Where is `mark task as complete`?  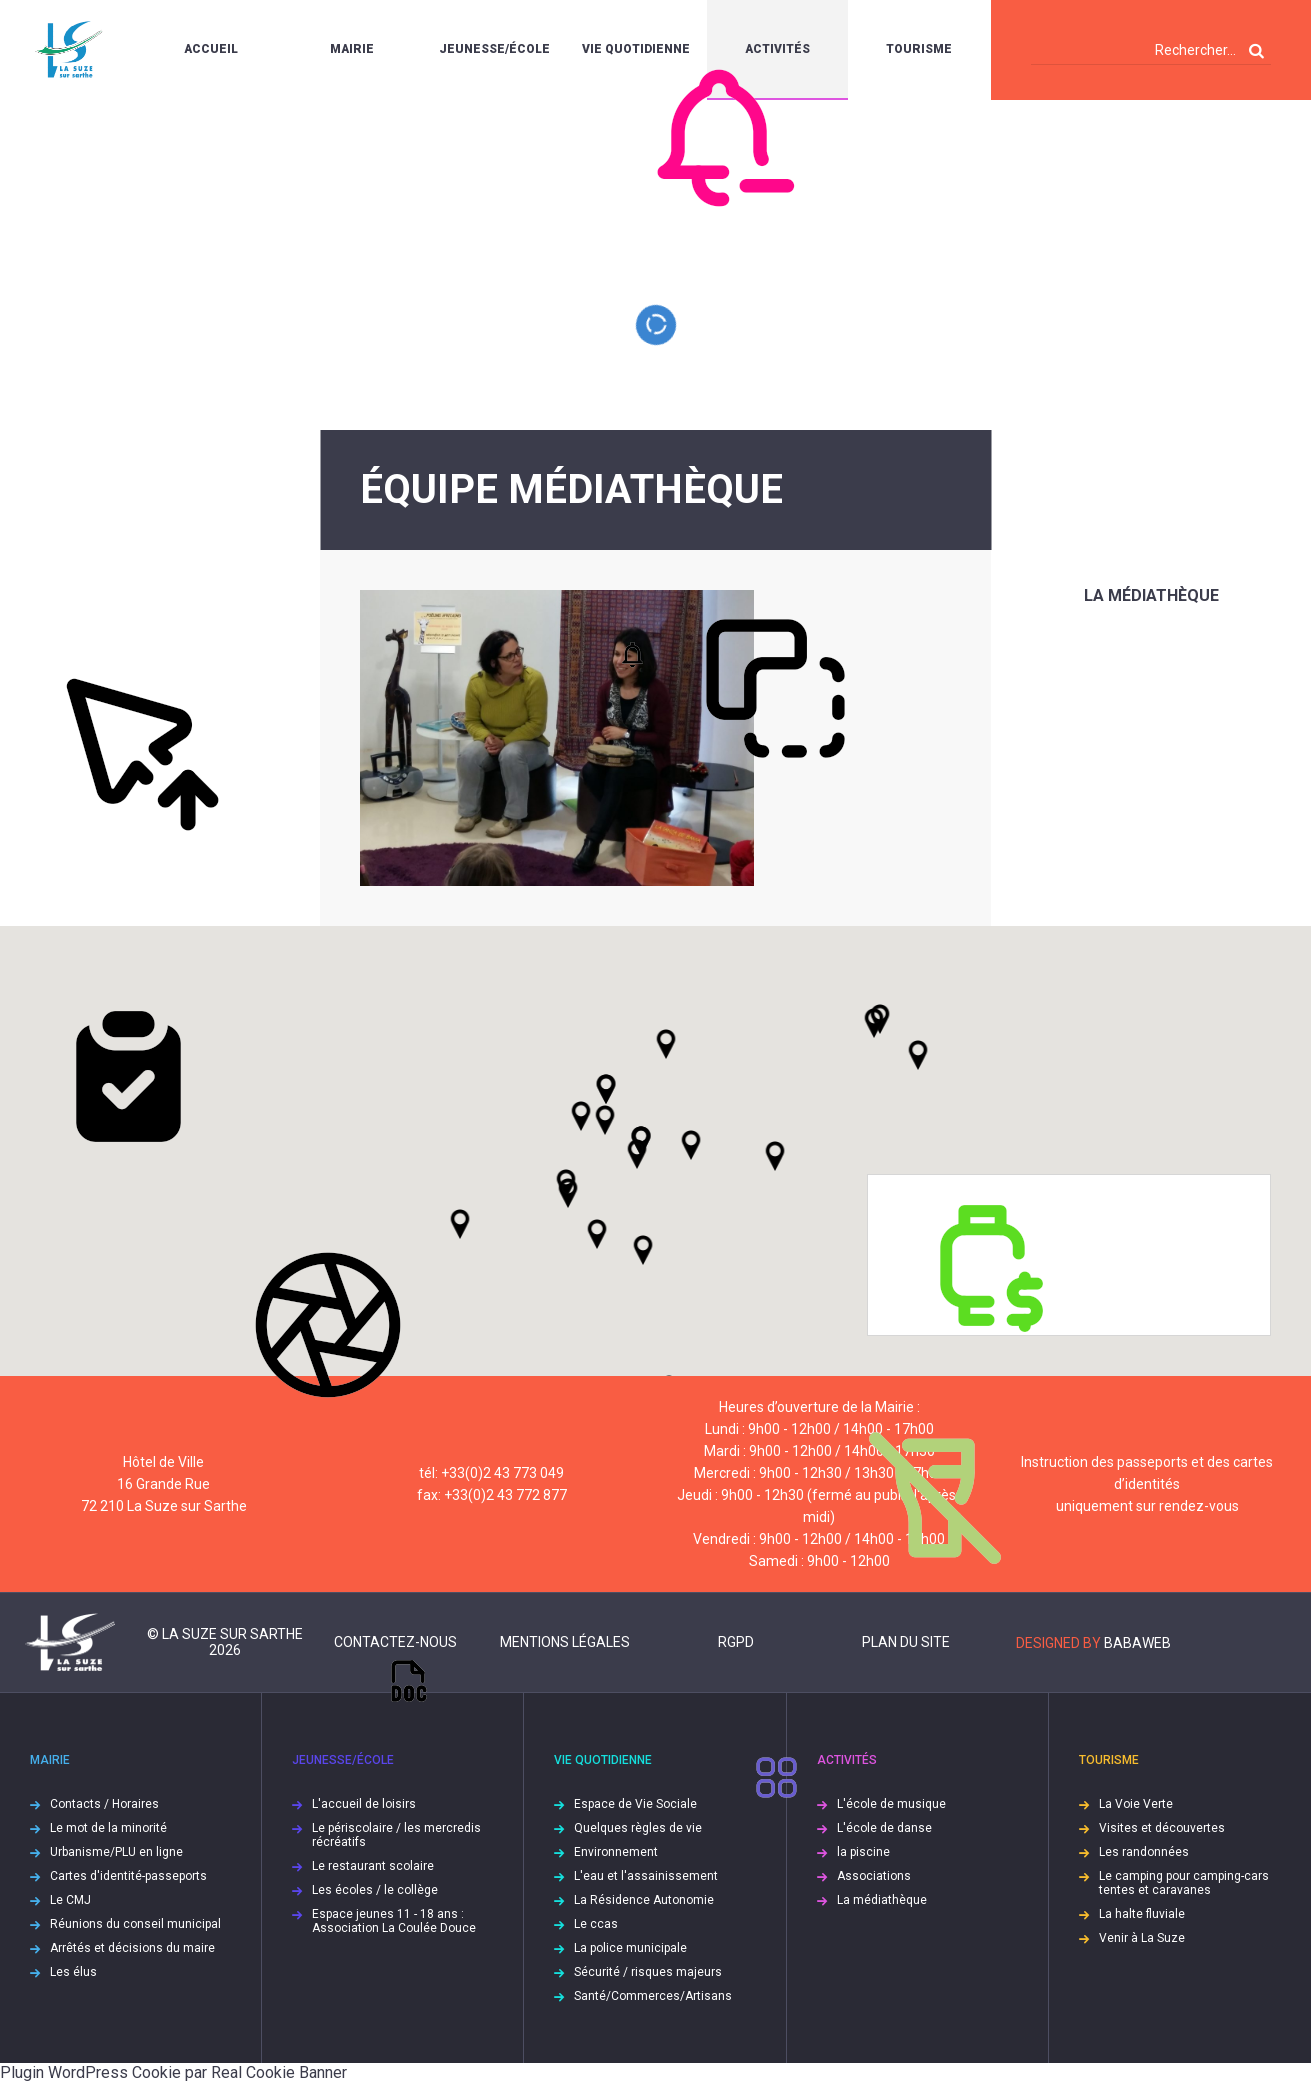
mark task as complete is located at coordinates (128, 1076).